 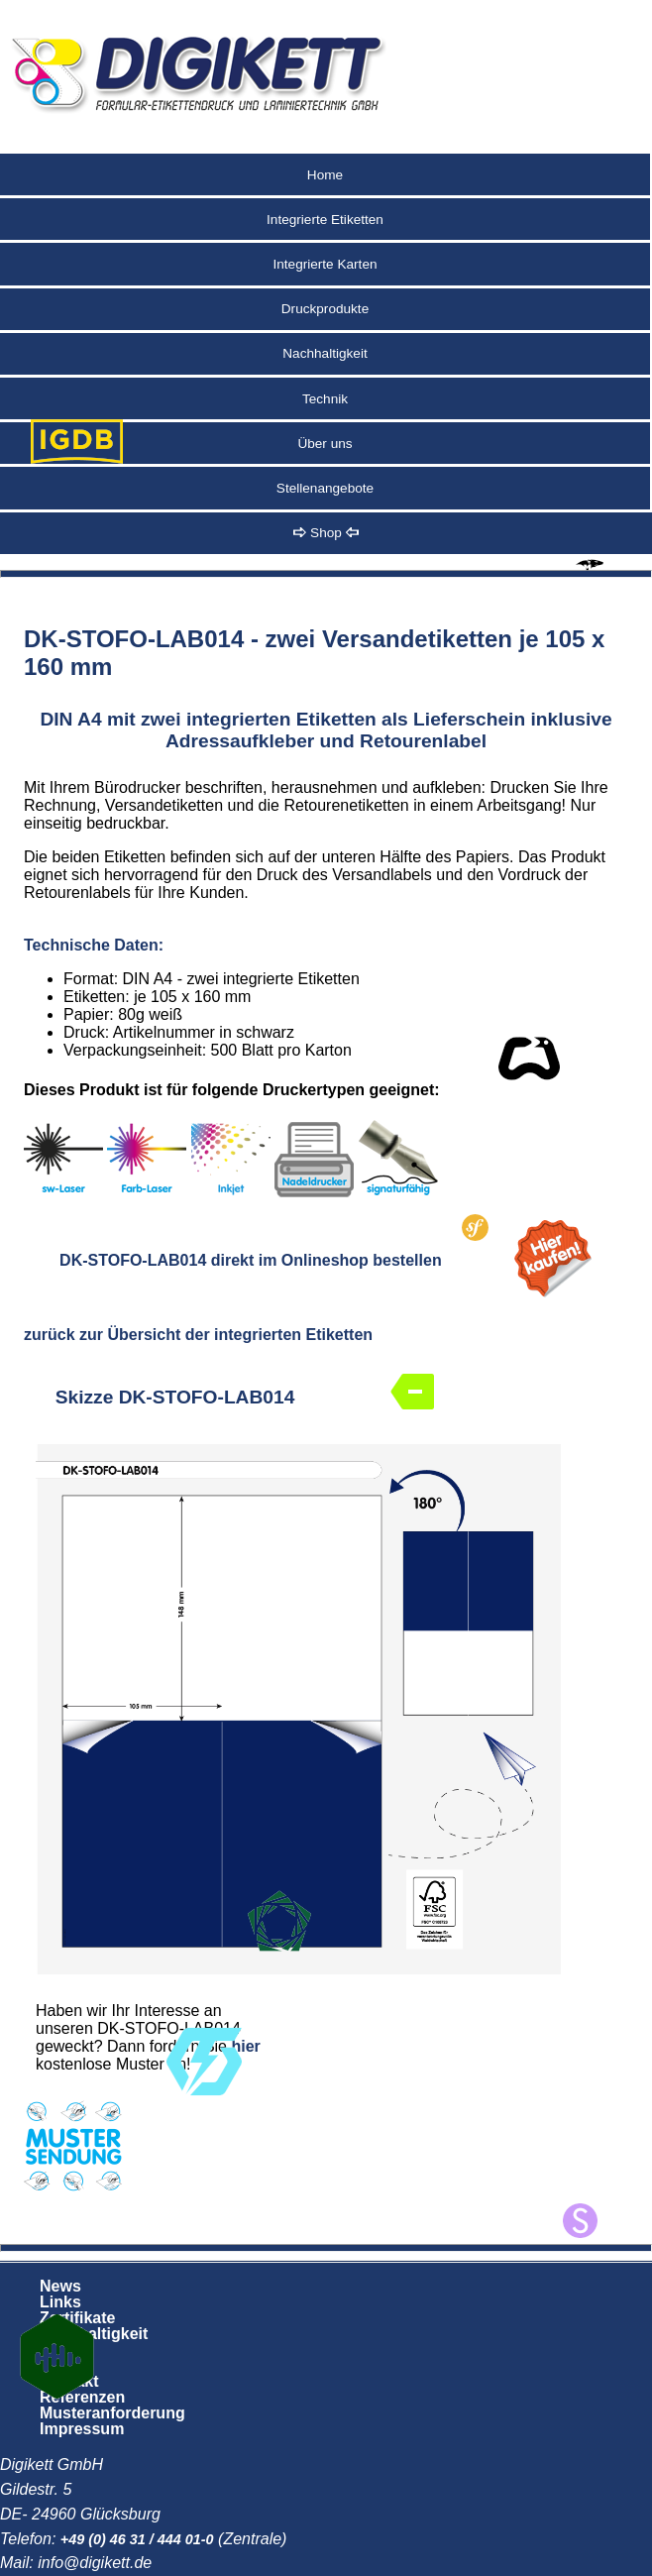 I want to click on visit the thunderstore mod repository, so click(x=204, y=2062).